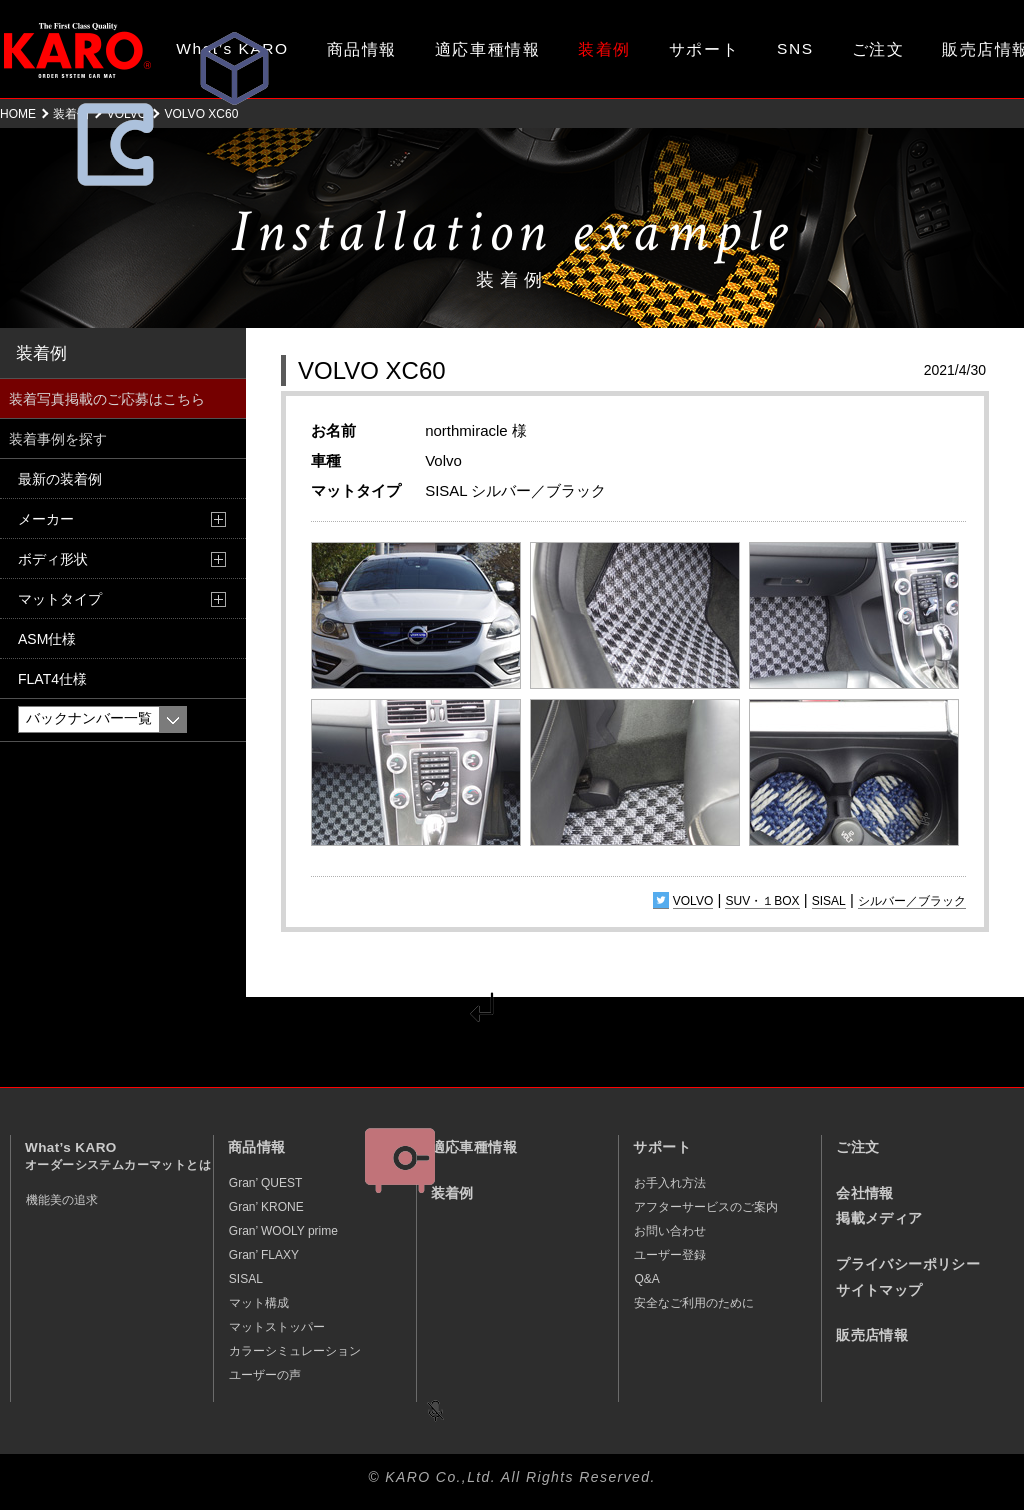 This screenshot has width=1024, height=1510. Describe the element at coordinates (115, 144) in the screenshot. I see `open coda app` at that location.